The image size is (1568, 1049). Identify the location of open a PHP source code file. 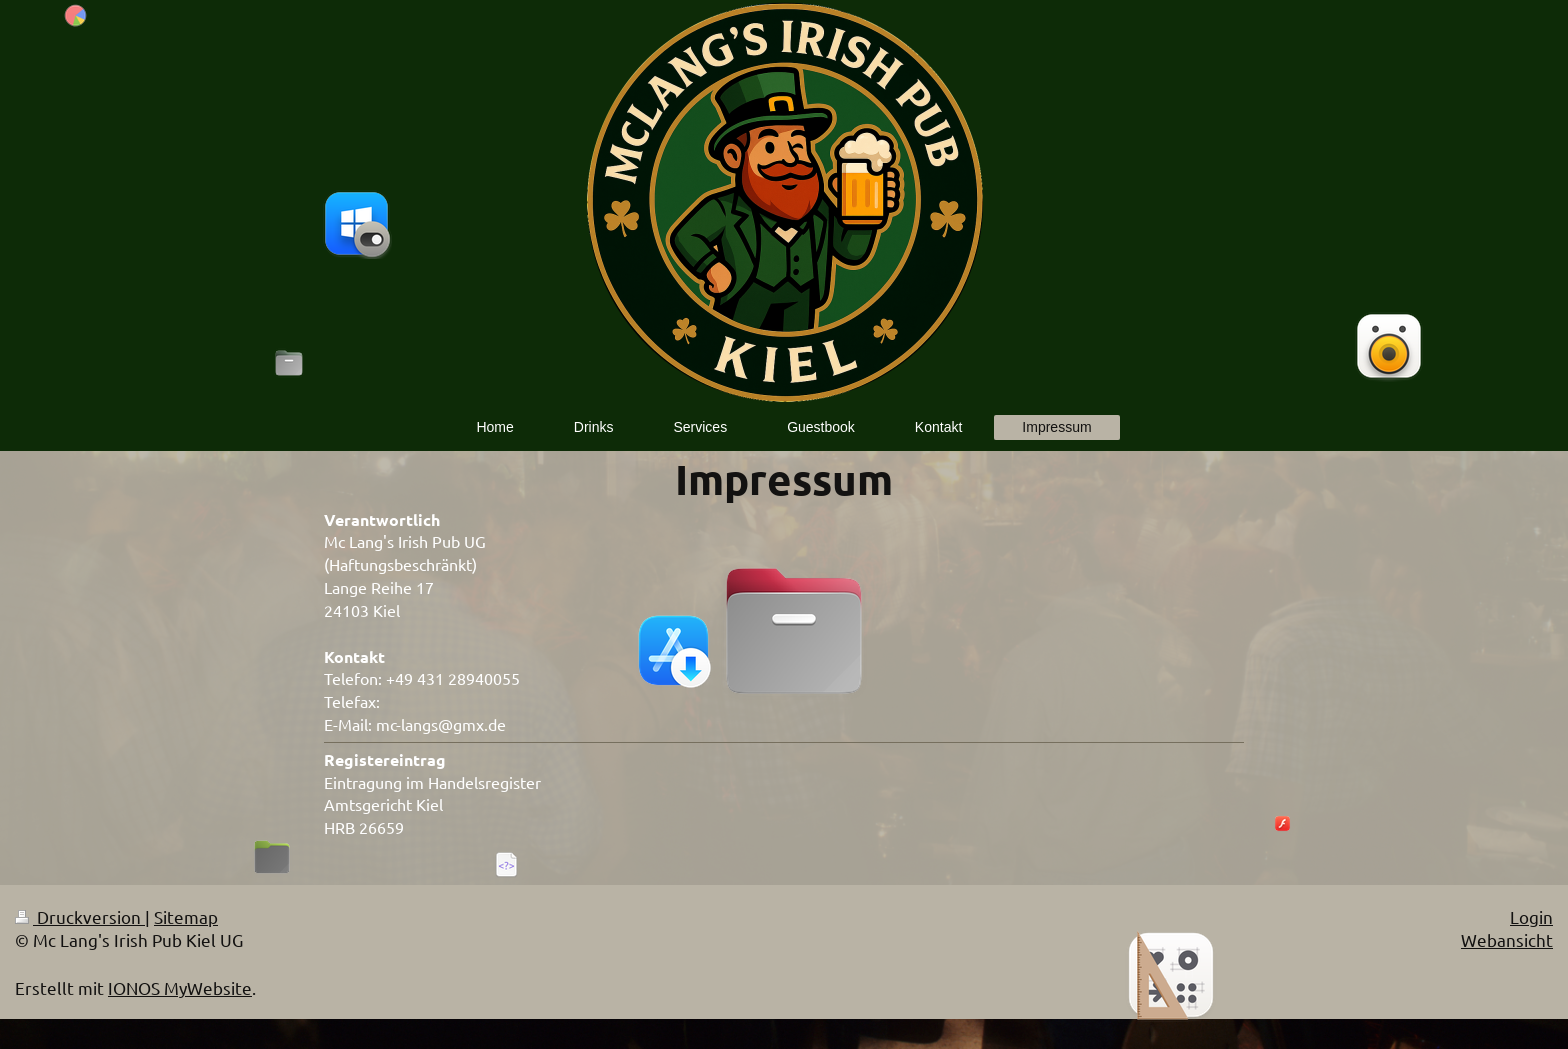
(506, 864).